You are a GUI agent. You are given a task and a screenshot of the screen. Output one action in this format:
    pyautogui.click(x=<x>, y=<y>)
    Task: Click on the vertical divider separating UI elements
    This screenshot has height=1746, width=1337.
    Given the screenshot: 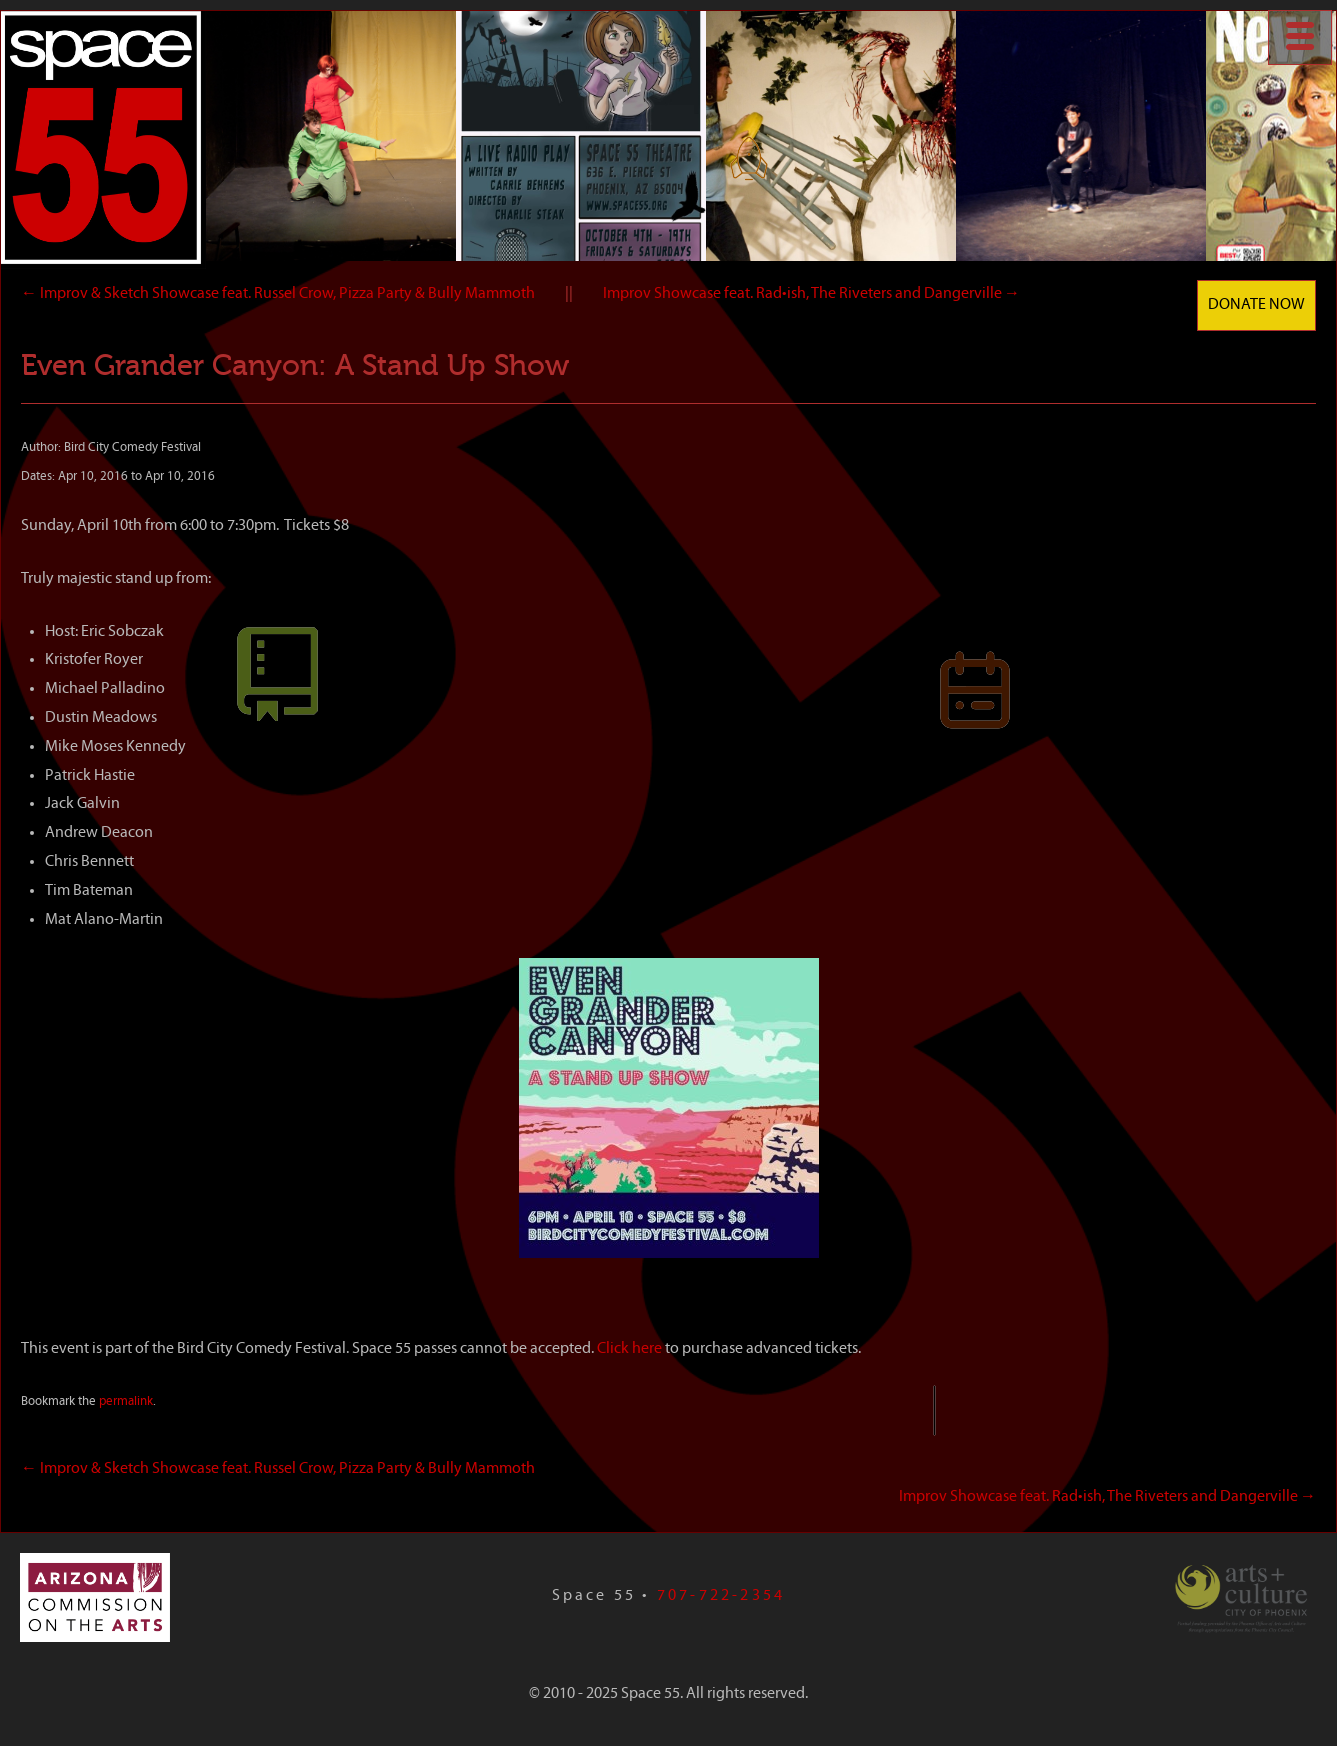 What is the action you would take?
    pyautogui.click(x=934, y=1410)
    